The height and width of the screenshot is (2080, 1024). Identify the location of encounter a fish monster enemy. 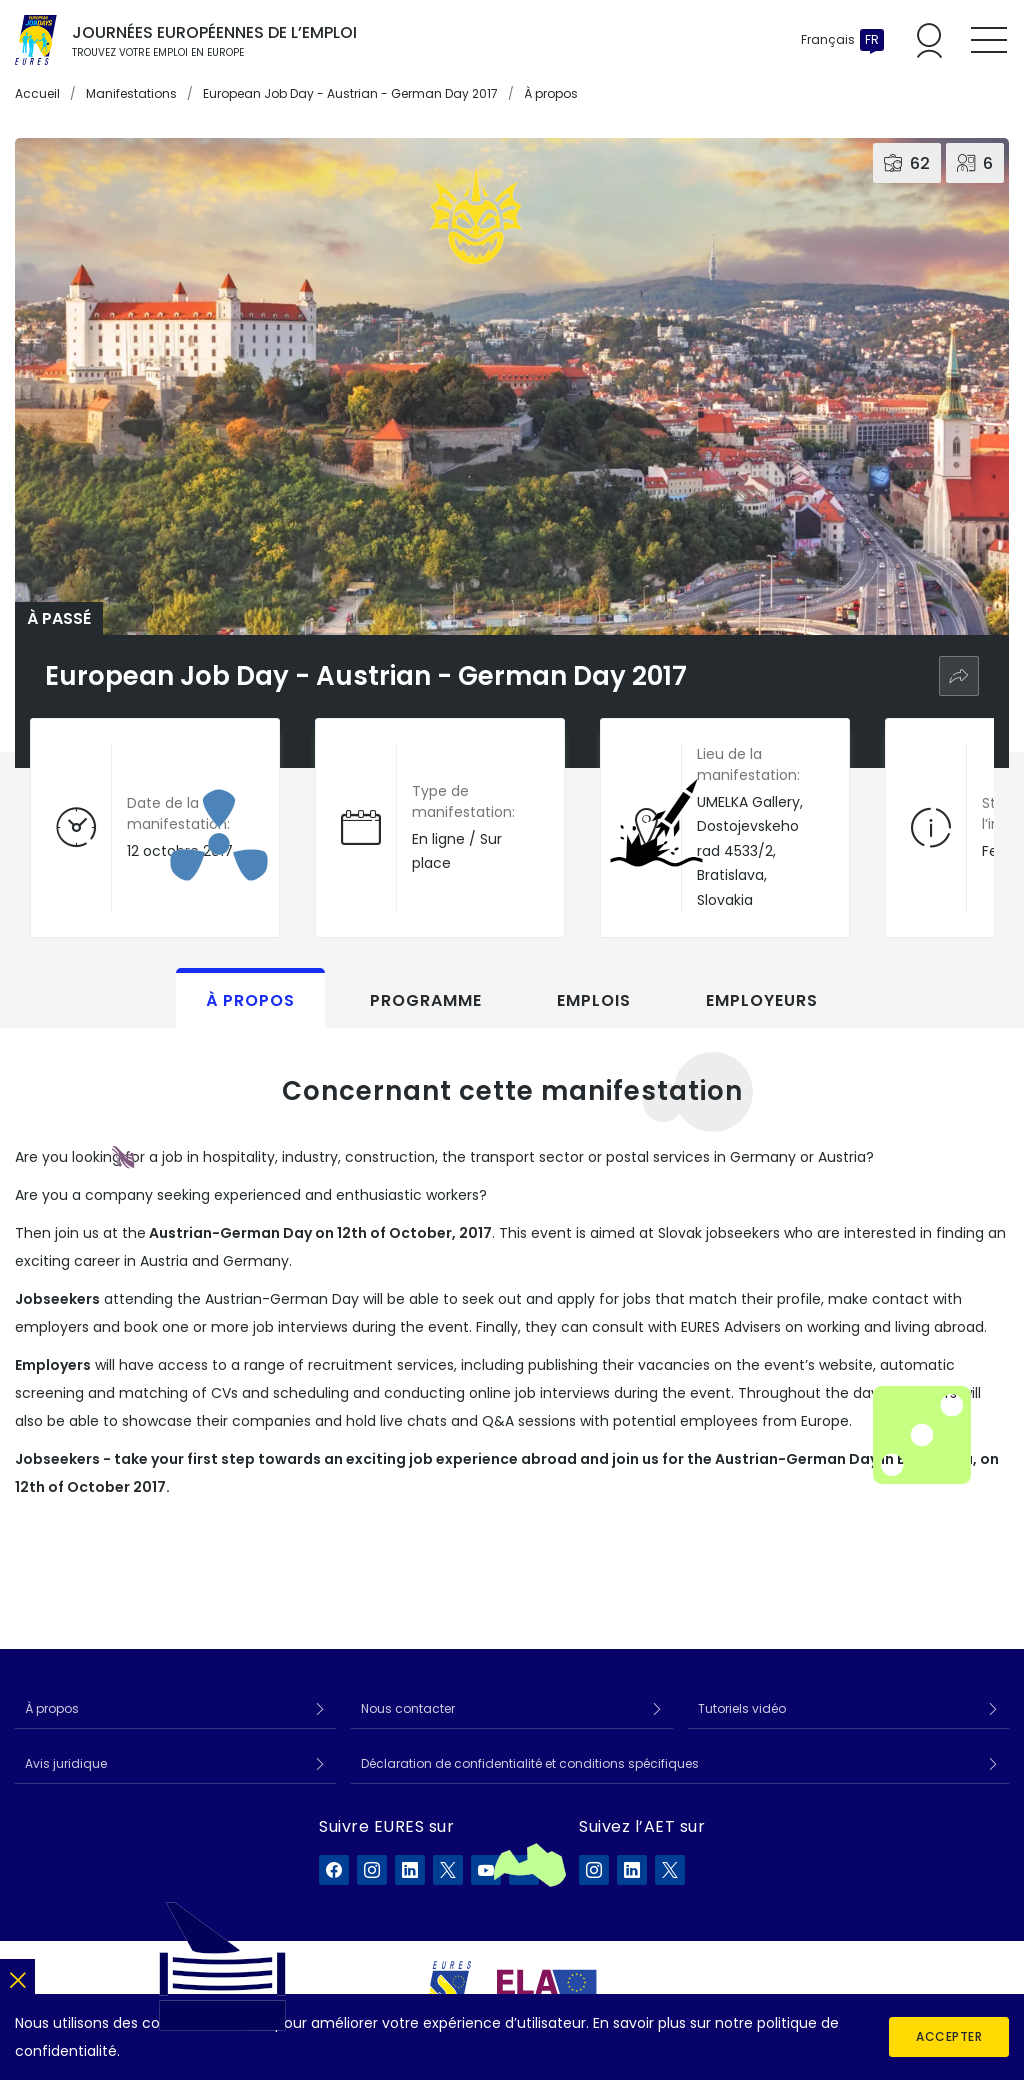
(476, 217).